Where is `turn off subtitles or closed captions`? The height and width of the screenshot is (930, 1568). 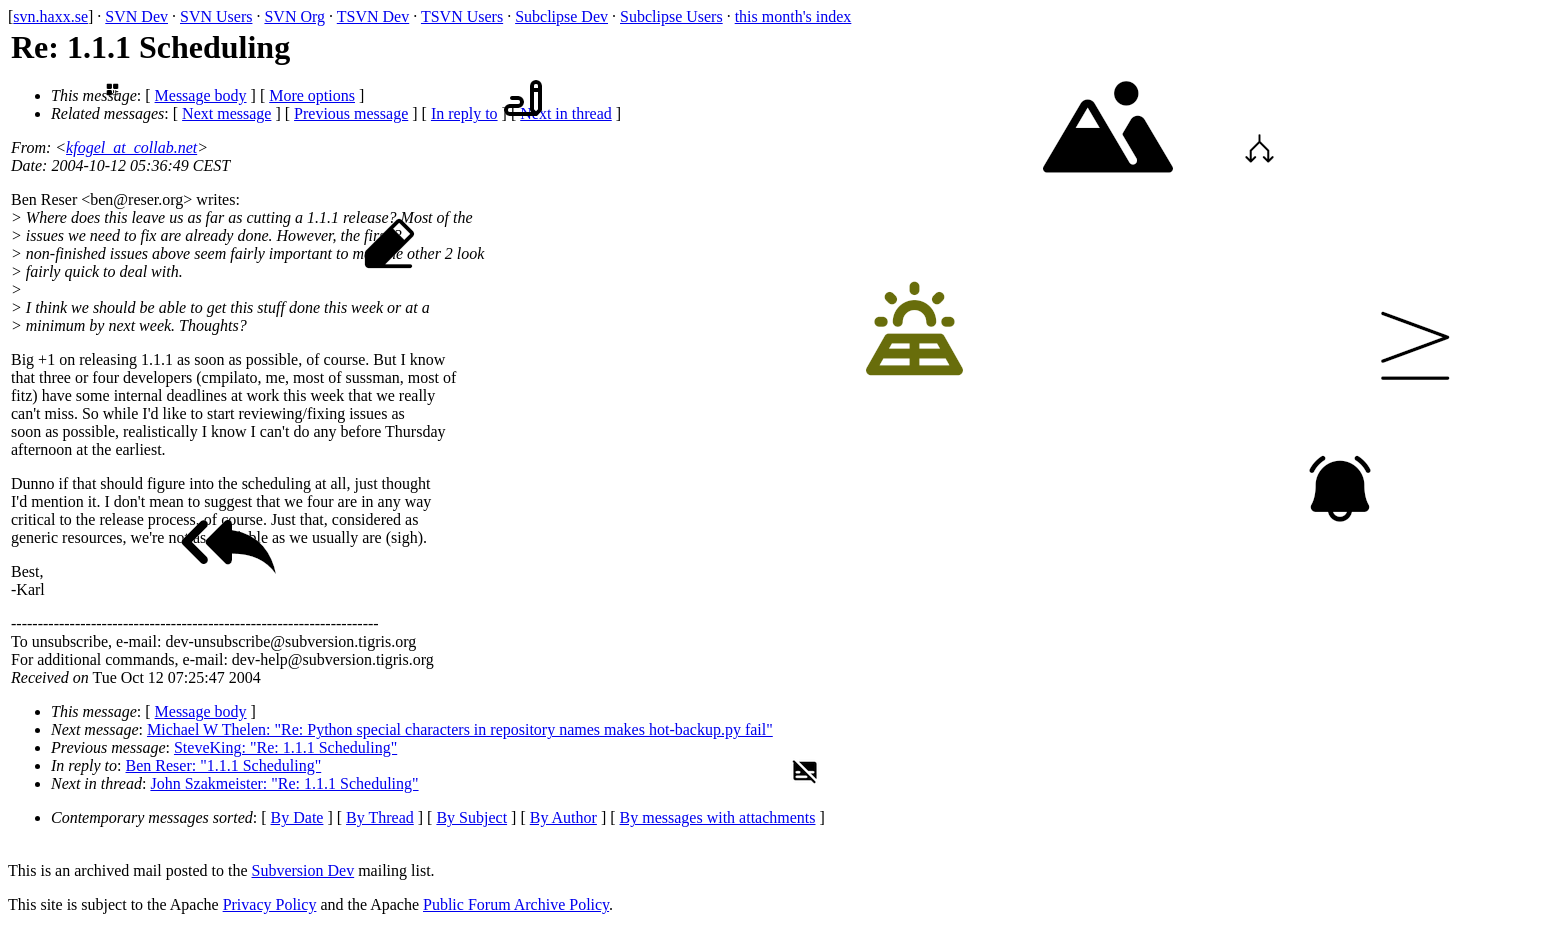
turn off subtitles or closed captions is located at coordinates (805, 771).